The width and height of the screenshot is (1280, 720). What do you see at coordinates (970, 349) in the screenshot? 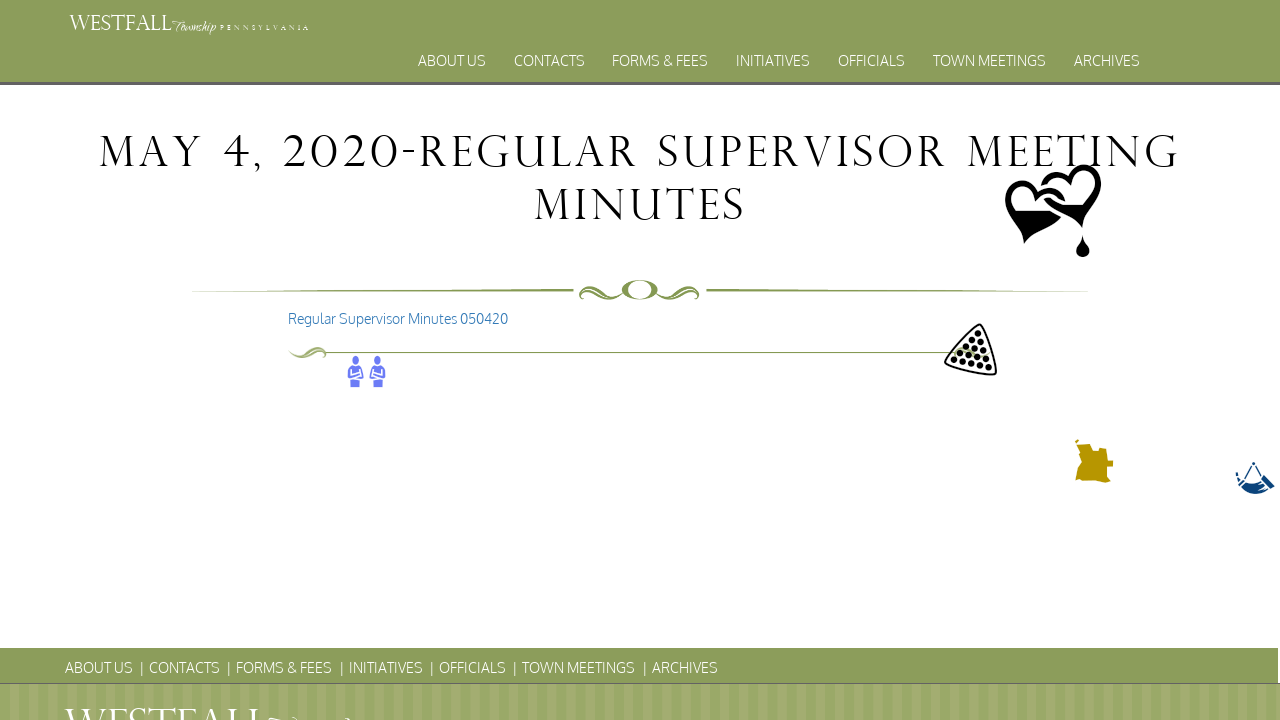
I see `start a new game of pool` at bounding box center [970, 349].